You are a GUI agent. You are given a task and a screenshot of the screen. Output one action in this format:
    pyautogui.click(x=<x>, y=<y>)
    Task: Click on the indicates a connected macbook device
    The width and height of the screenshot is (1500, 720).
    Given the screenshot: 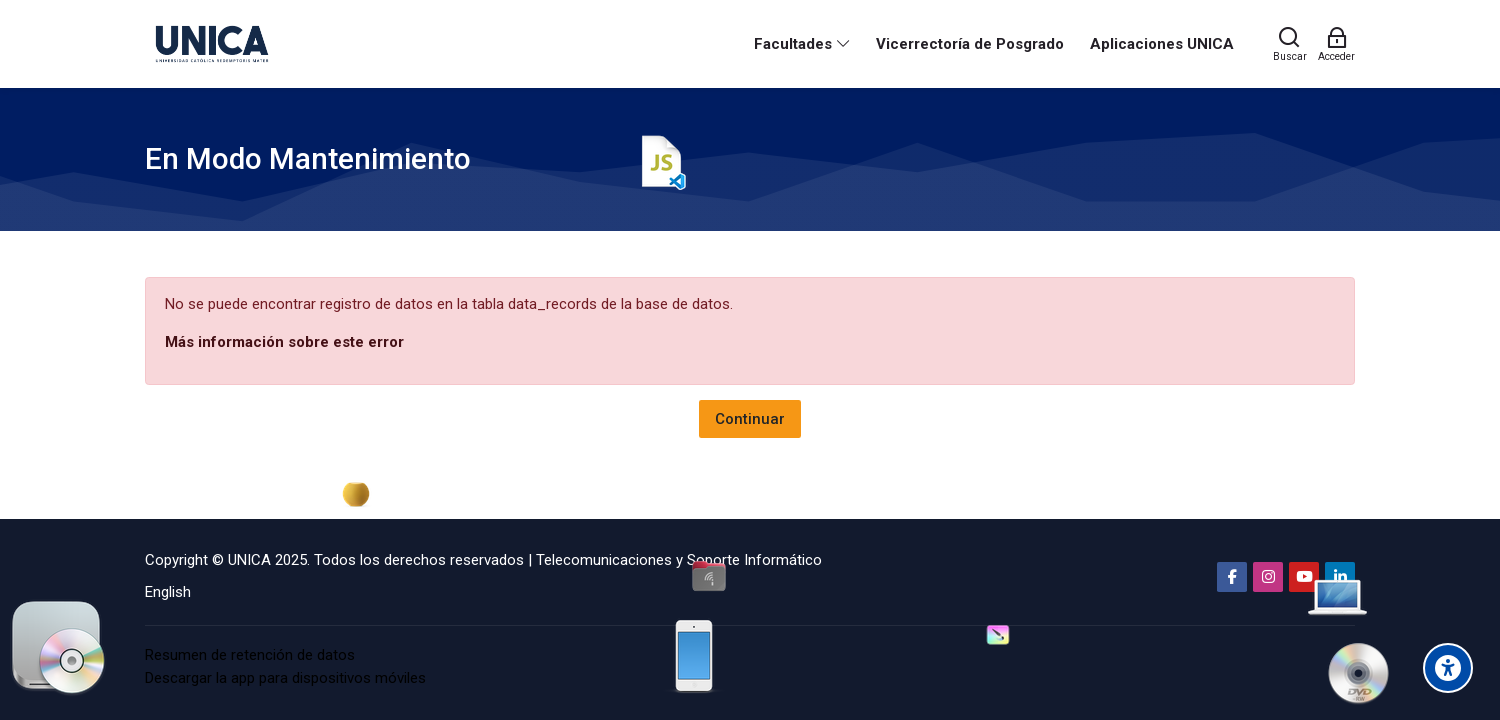 What is the action you would take?
    pyautogui.click(x=1337, y=594)
    